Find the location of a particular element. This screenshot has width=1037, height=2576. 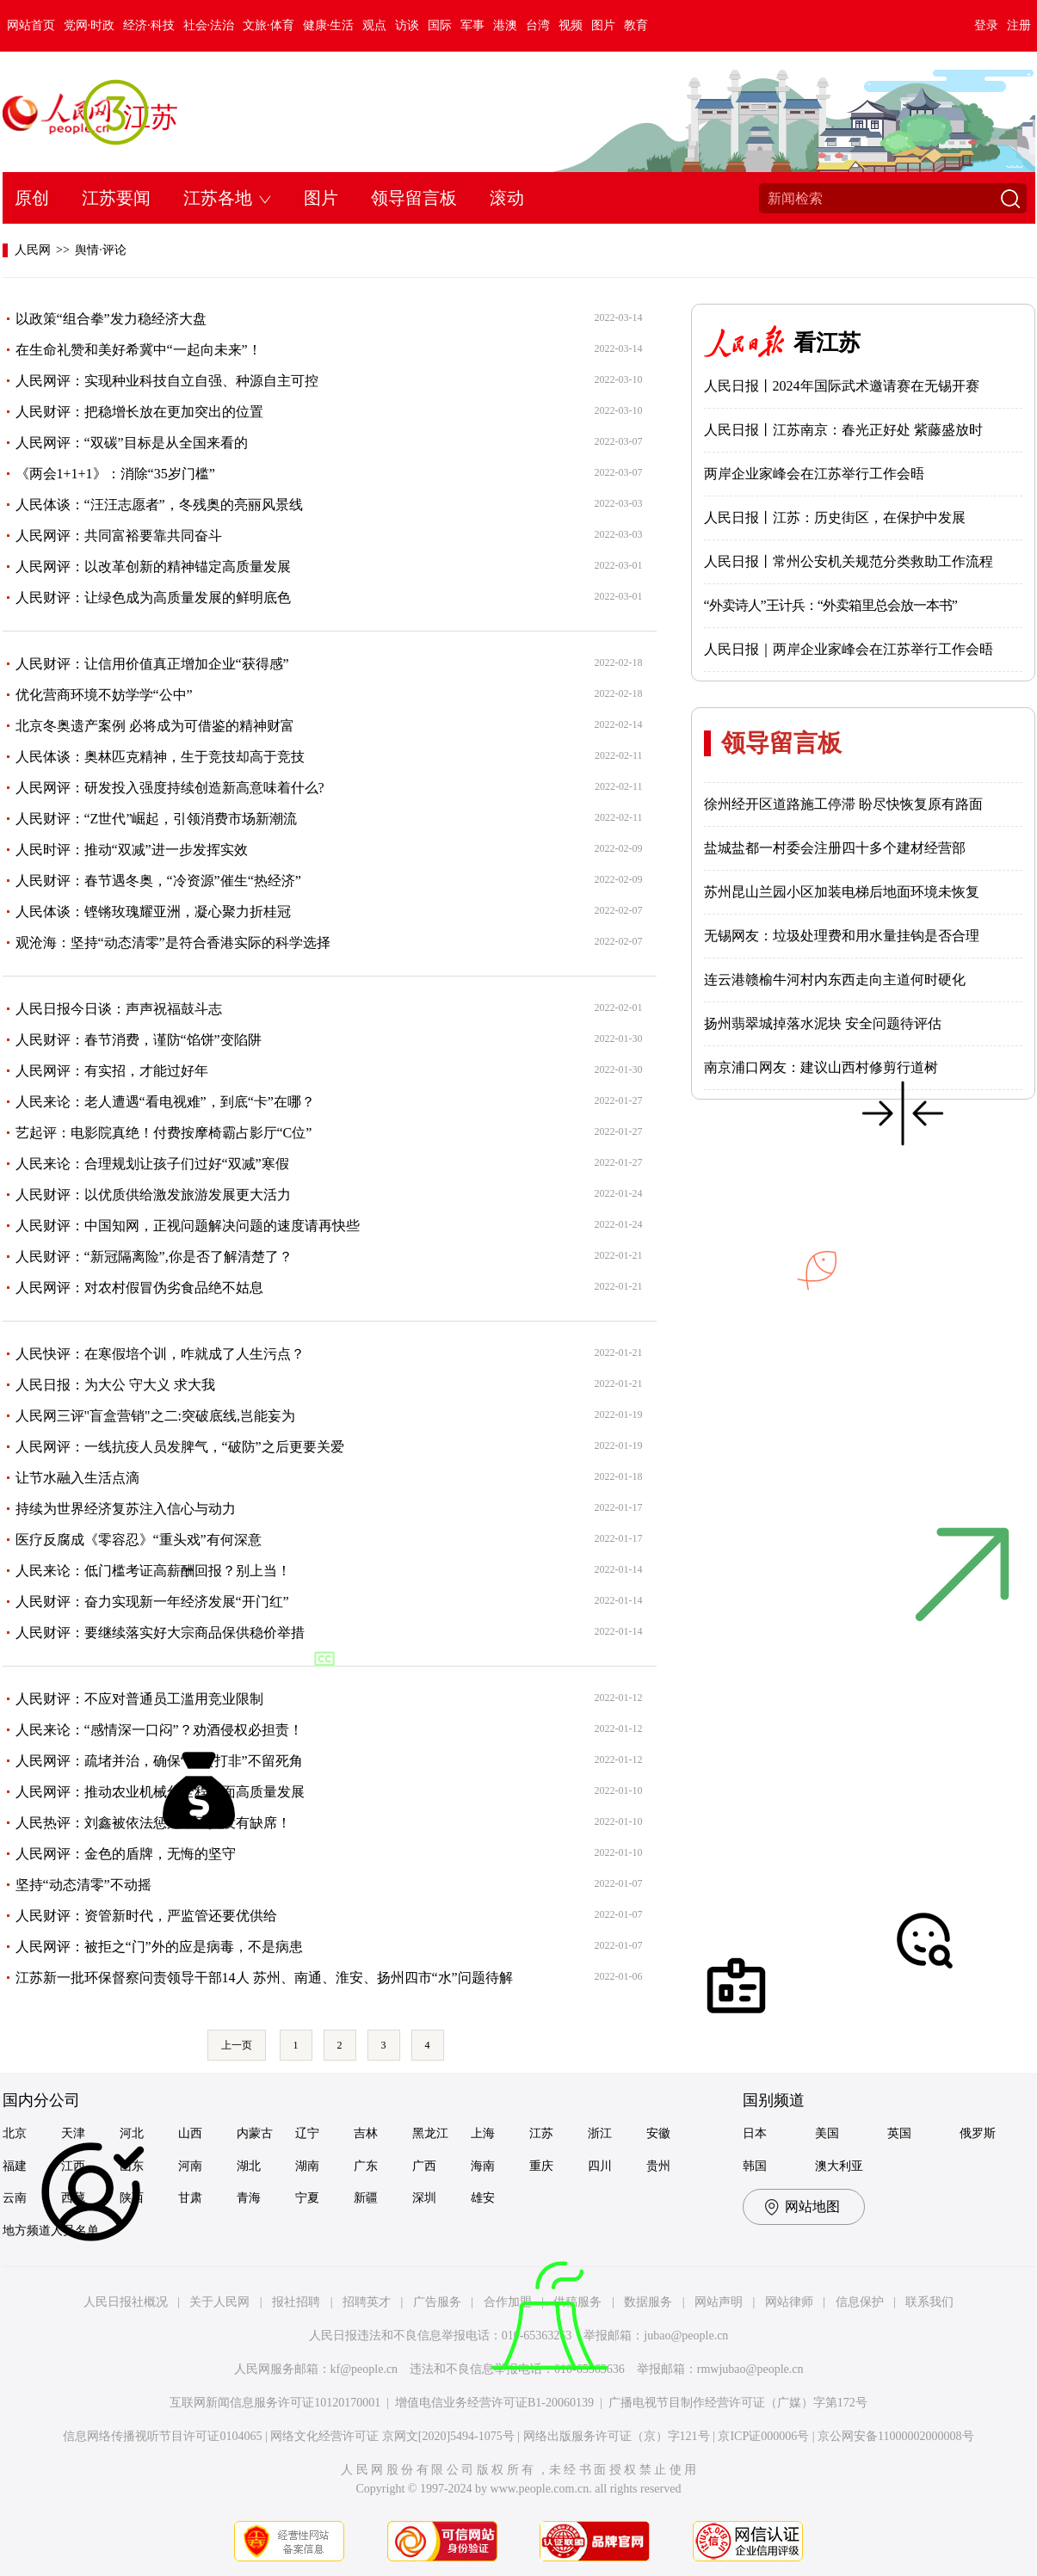

view your earnings or balance is located at coordinates (199, 1790).